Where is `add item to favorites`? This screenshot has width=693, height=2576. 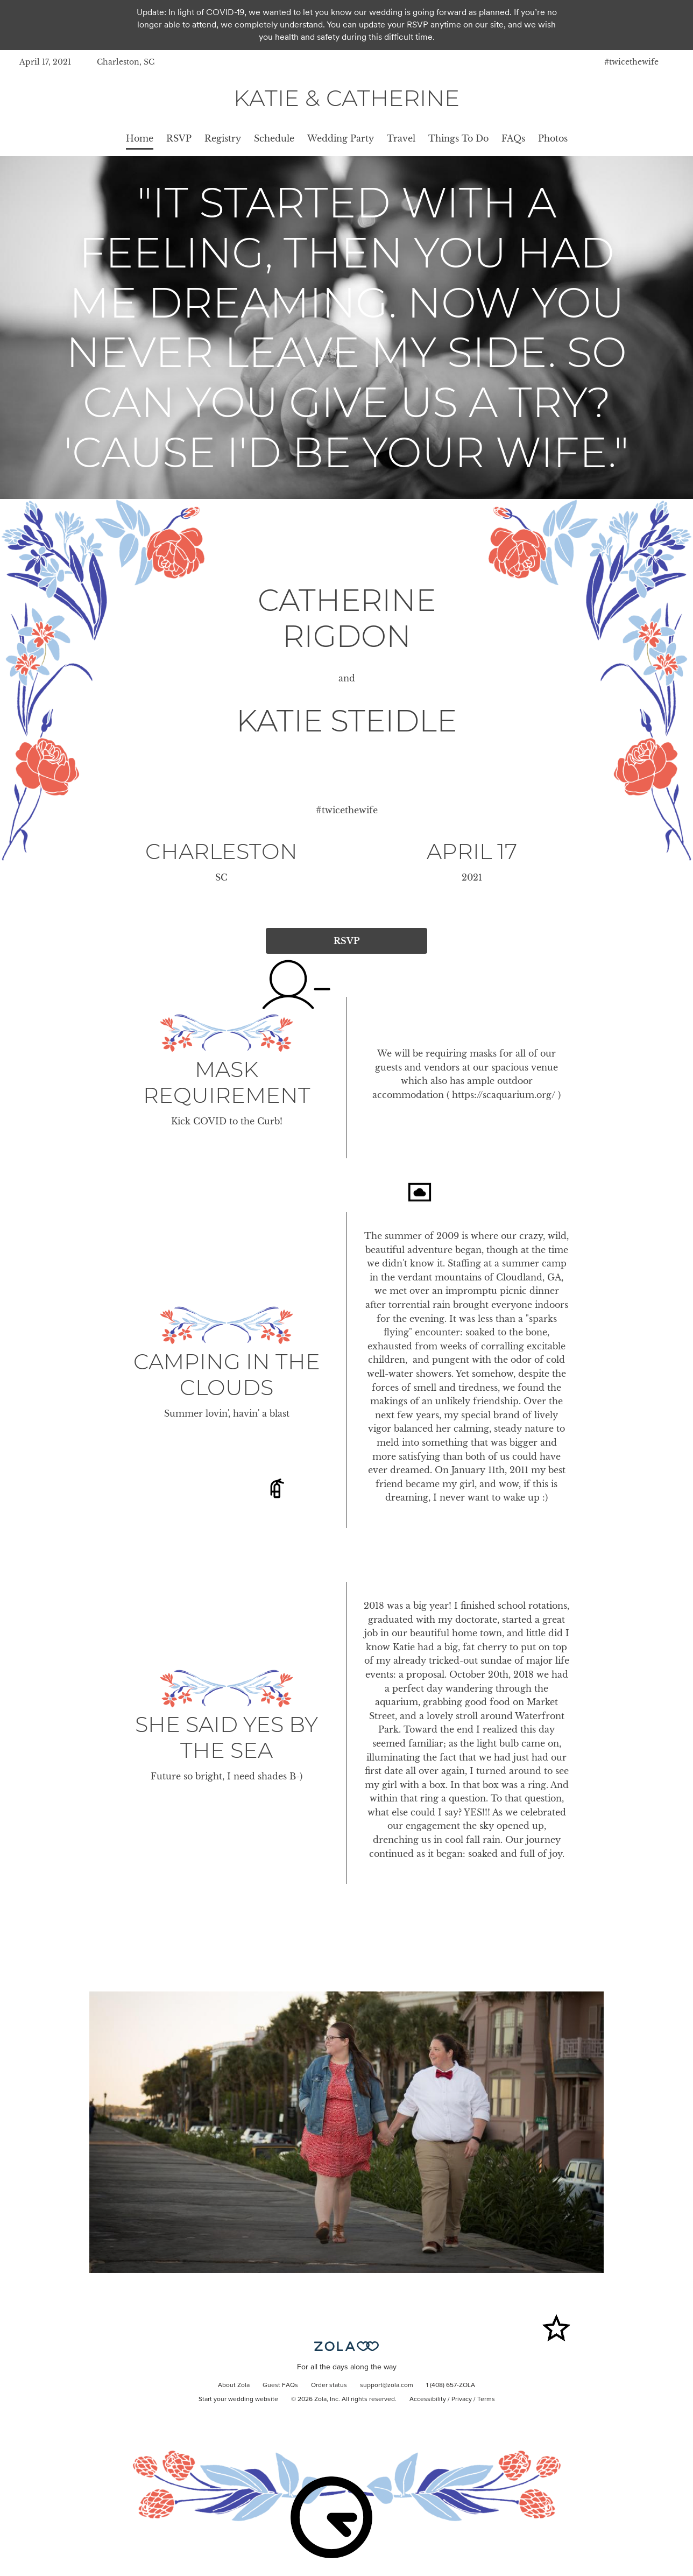 add item to favorites is located at coordinates (556, 2328).